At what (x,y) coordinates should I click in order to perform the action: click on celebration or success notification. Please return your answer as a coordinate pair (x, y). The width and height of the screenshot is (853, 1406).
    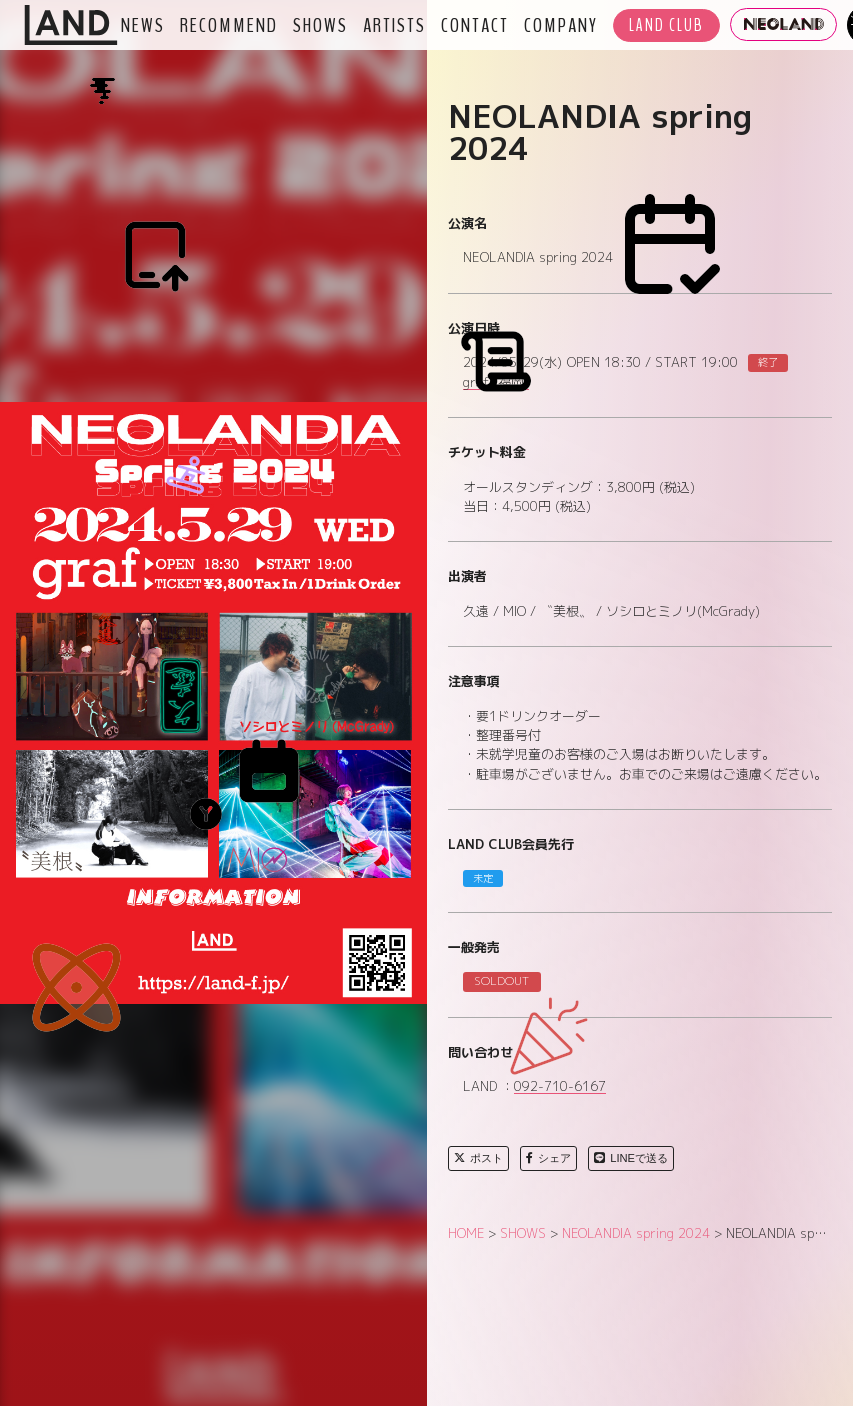
    Looking at the image, I should click on (544, 1040).